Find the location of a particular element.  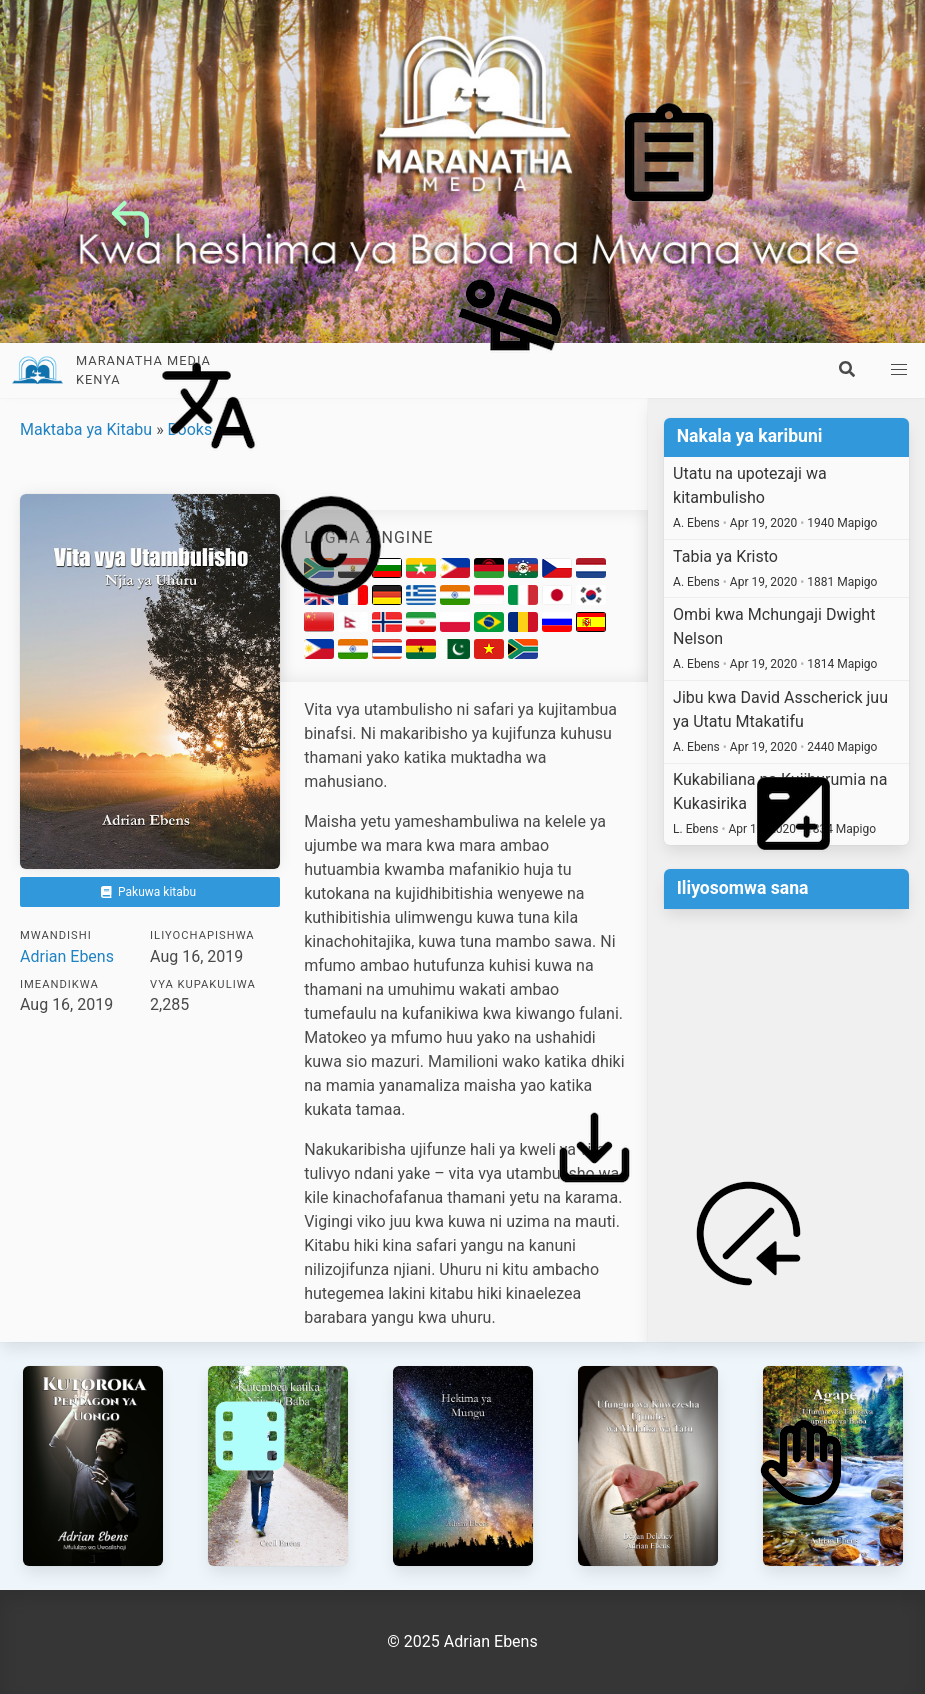

select angled flat bed seat option is located at coordinates (510, 316).